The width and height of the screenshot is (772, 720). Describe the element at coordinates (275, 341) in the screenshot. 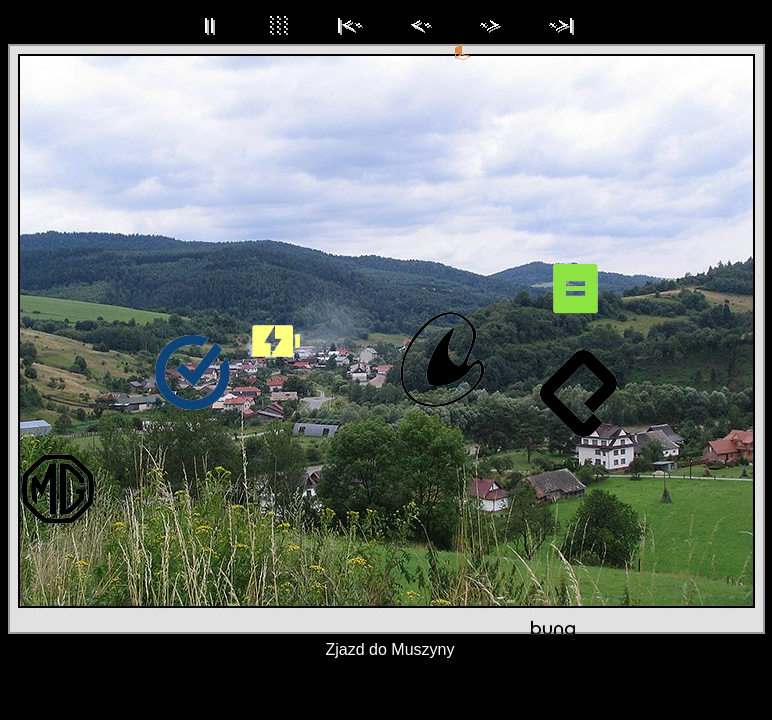

I see `indicates battery is currently charging` at that location.